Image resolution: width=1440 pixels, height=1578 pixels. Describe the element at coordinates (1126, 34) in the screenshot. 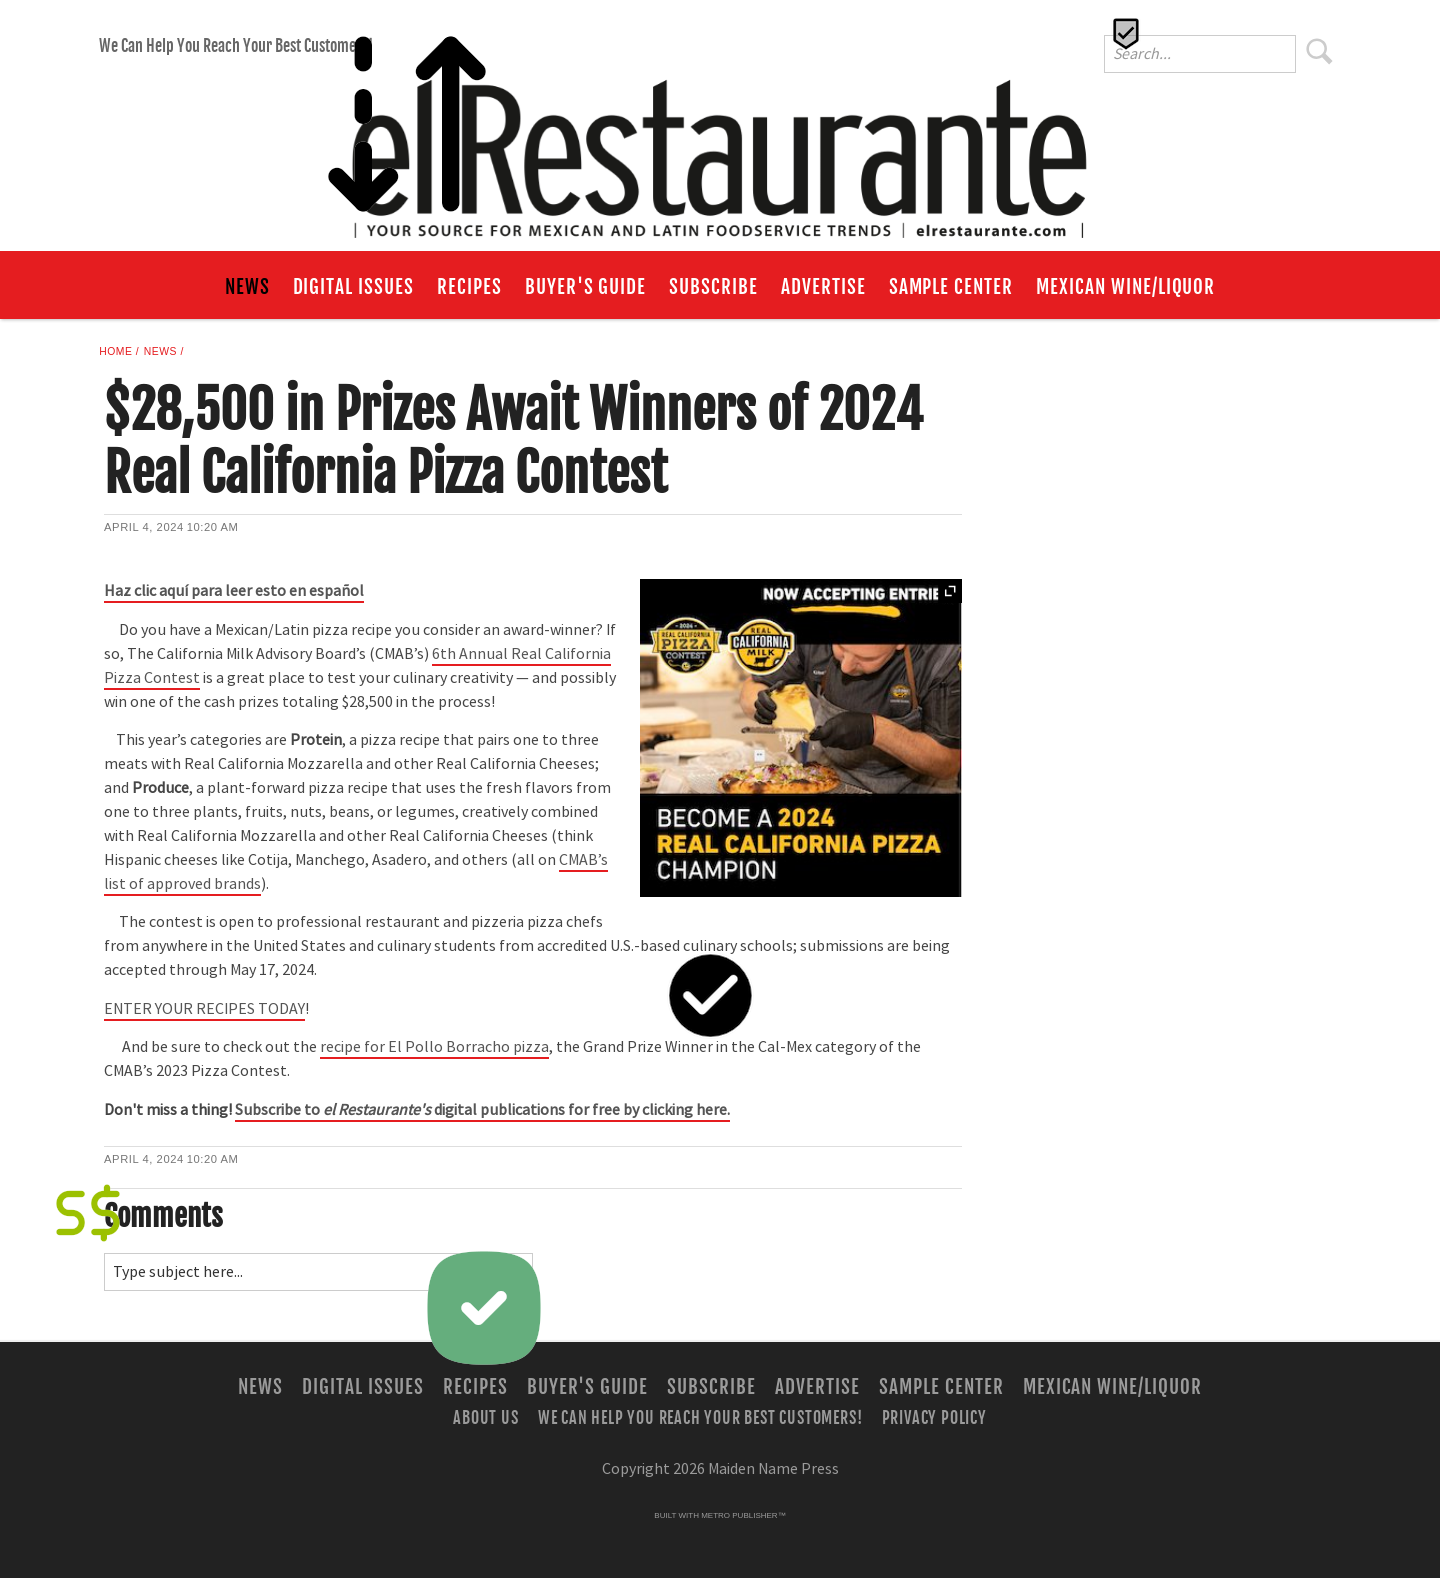

I see `indicates a verified or visited location` at that location.